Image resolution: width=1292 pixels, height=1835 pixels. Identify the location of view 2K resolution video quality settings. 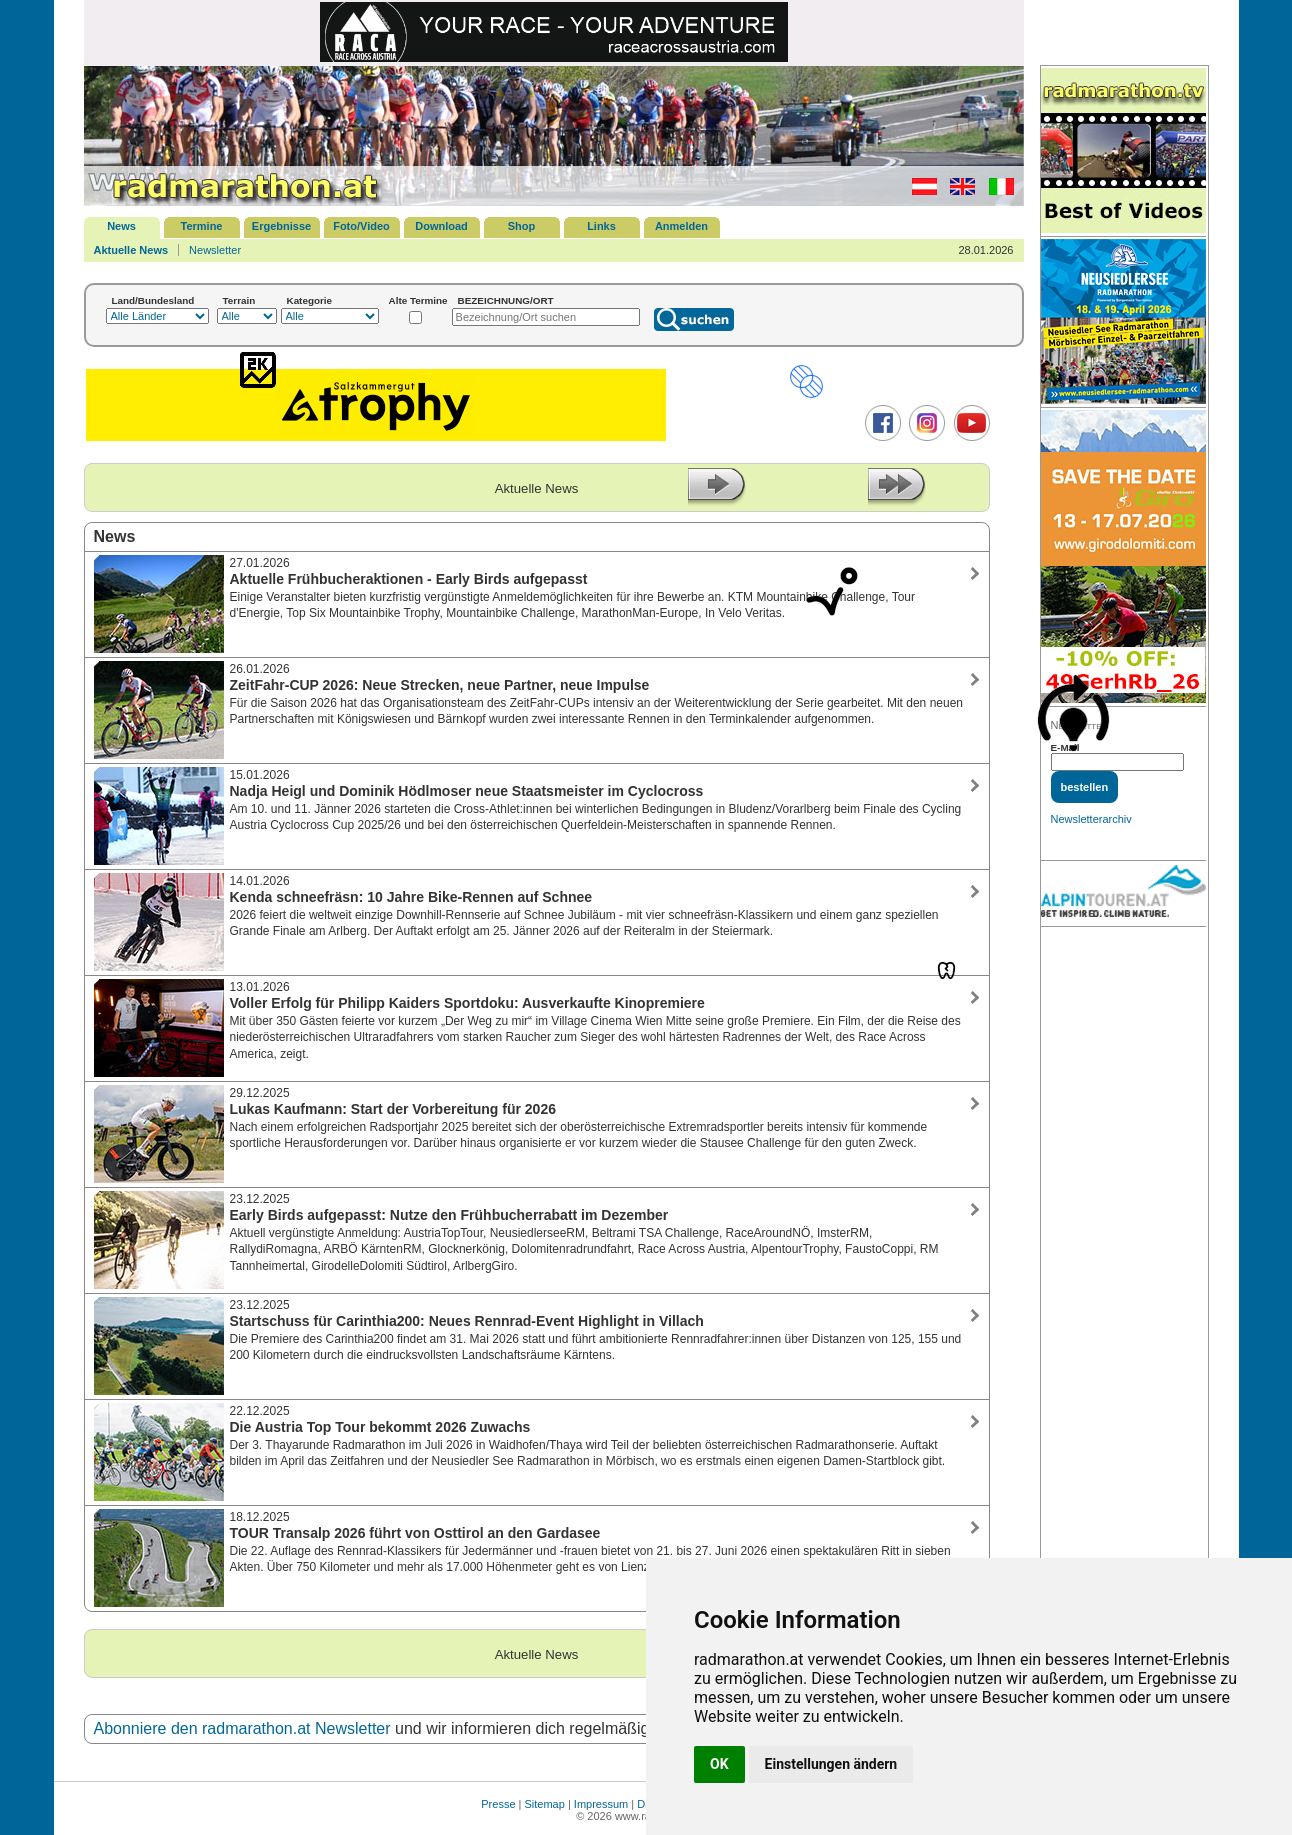
(258, 370).